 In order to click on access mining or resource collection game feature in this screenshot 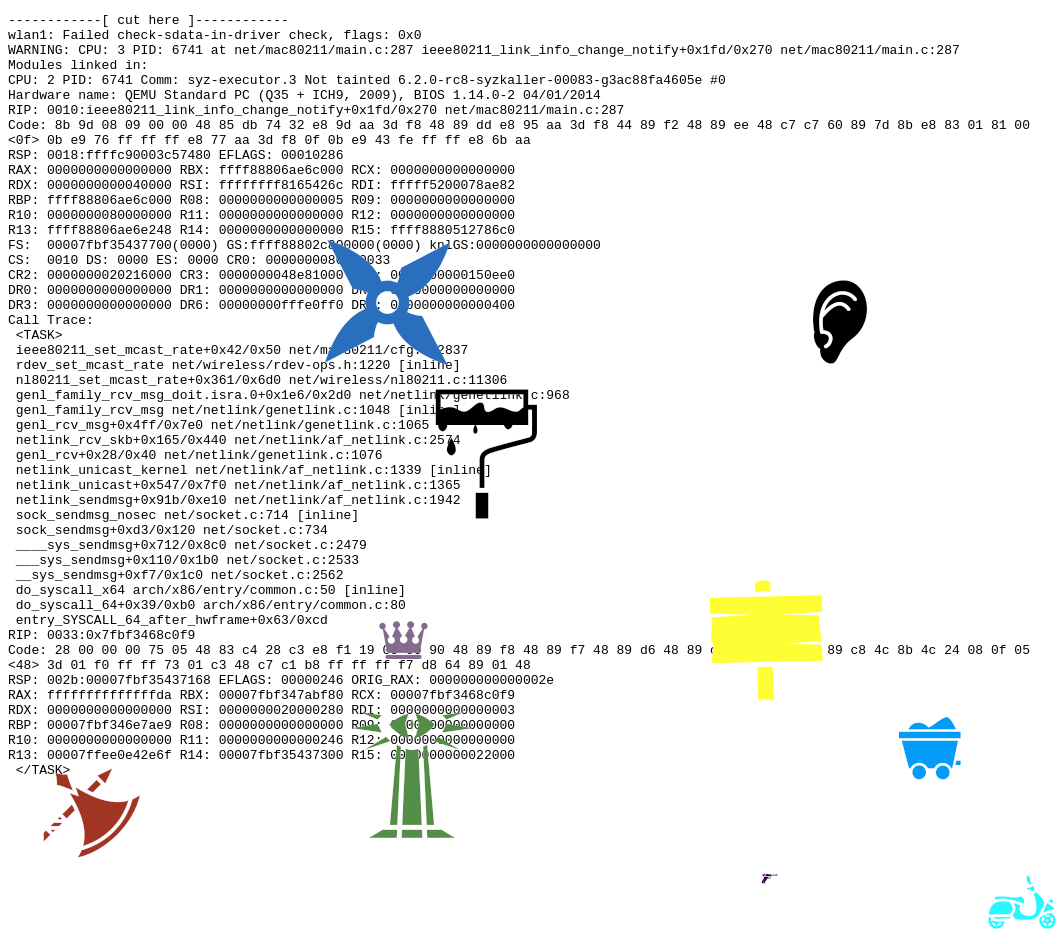, I will do `click(931, 746)`.